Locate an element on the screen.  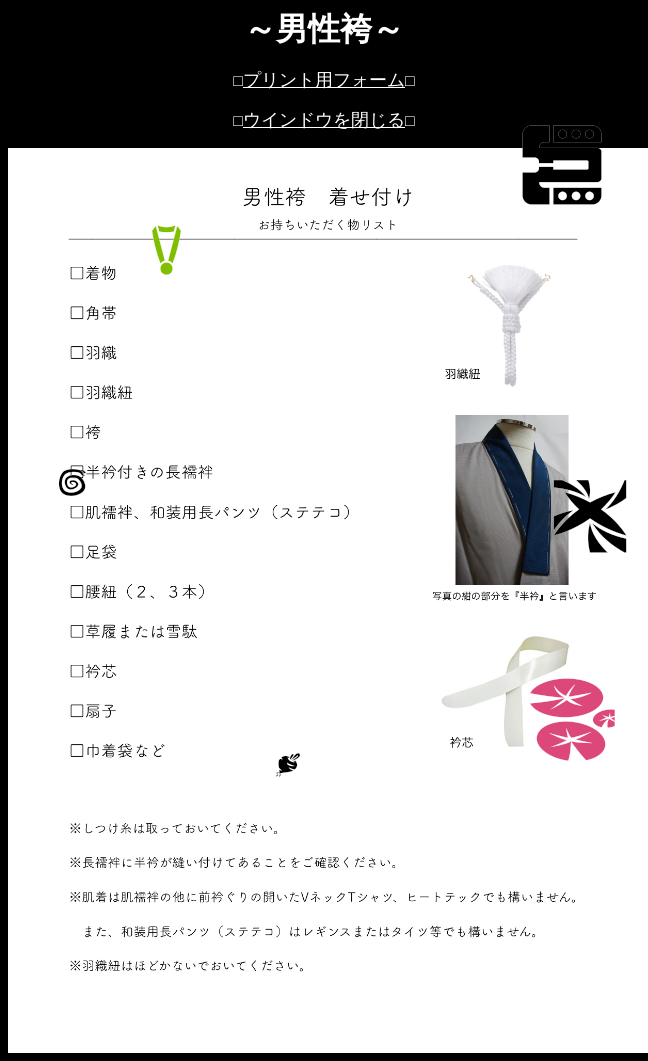
view achievements or awards is located at coordinates (166, 249).